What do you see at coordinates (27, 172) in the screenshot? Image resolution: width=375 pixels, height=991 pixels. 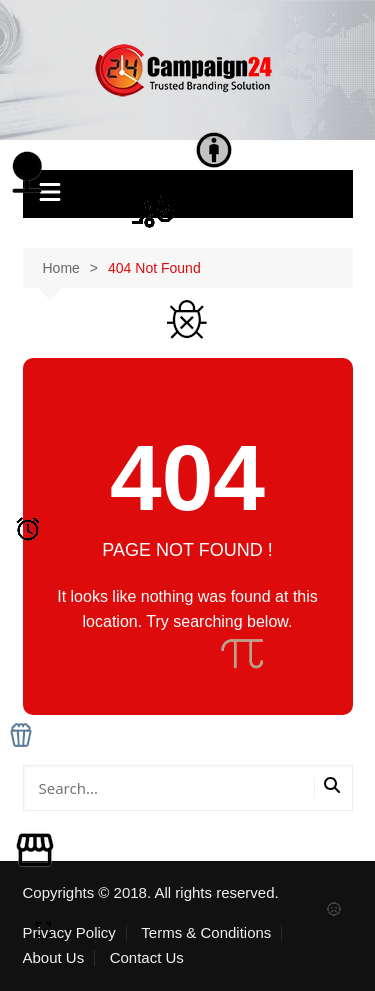 I see `view nature or outdoor content` at bounding box center [27, 172].